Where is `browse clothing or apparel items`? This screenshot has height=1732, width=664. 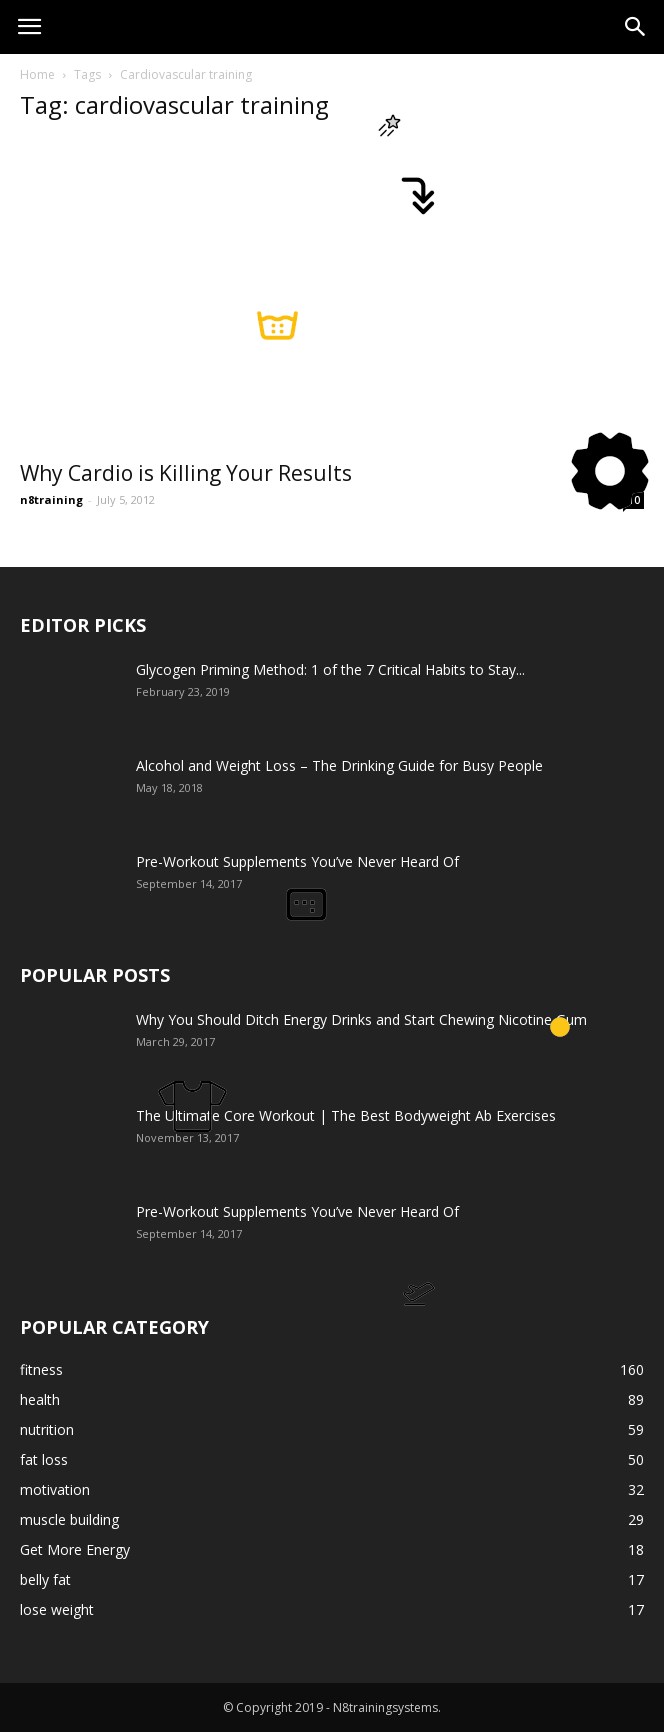 browse clothing or apparel items is located at coordinates (192, 1106).